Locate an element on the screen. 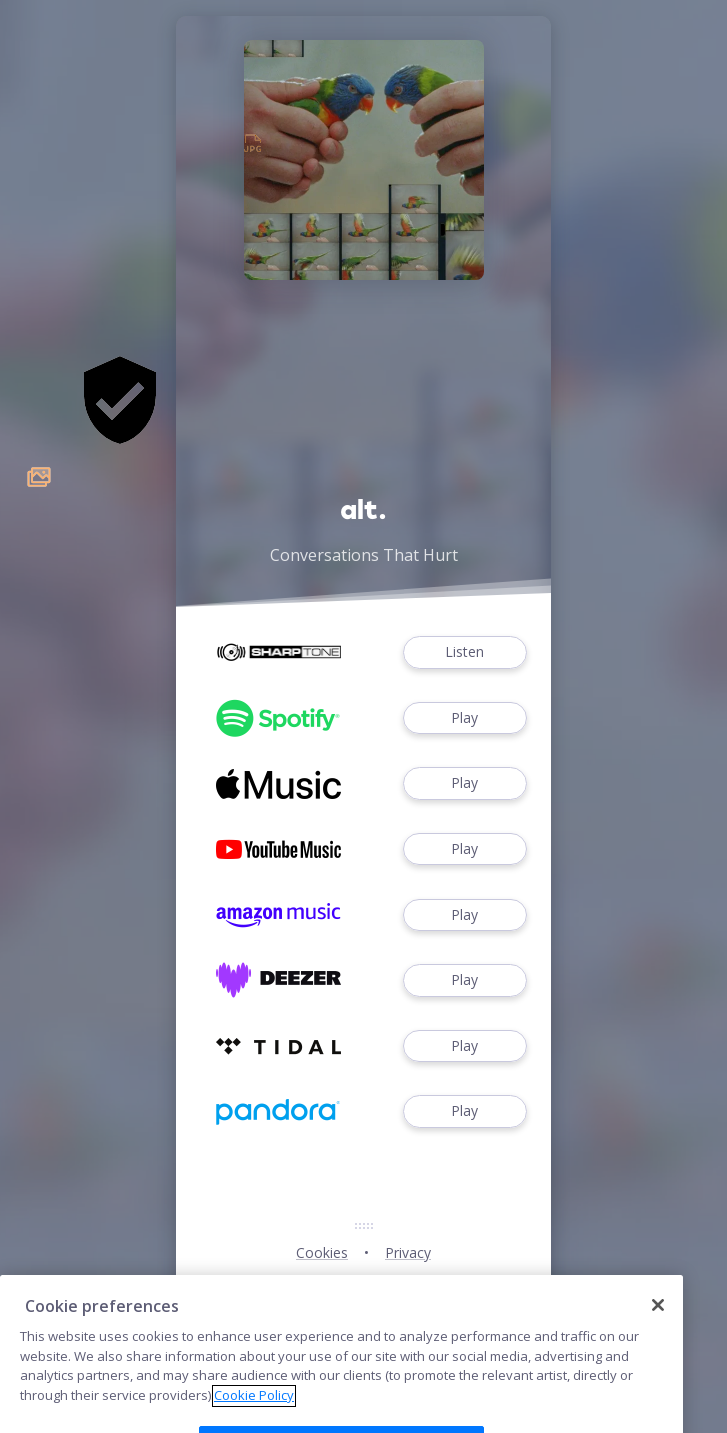  view photo gallery or image library is located at coordinates (39, 477).